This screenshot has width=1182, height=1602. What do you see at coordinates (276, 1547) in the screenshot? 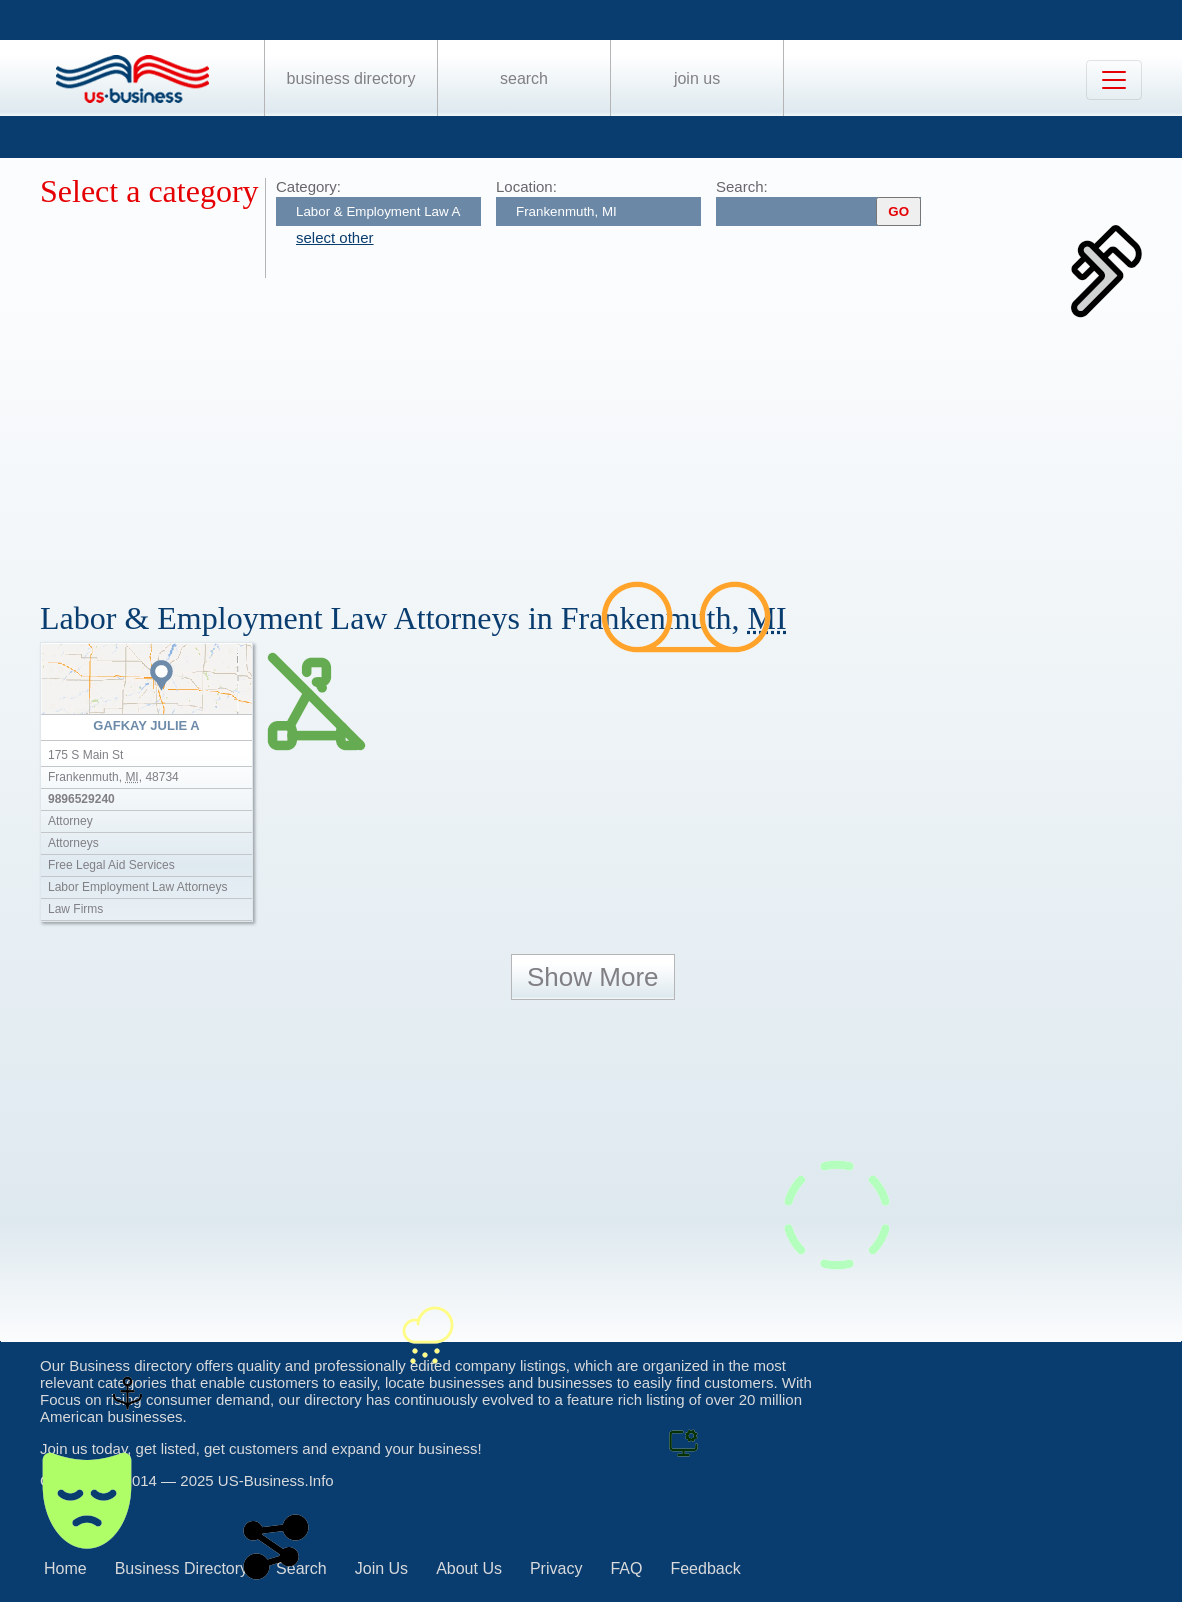
I see `share content to other apps or users` at bounding box center [276, 1547].